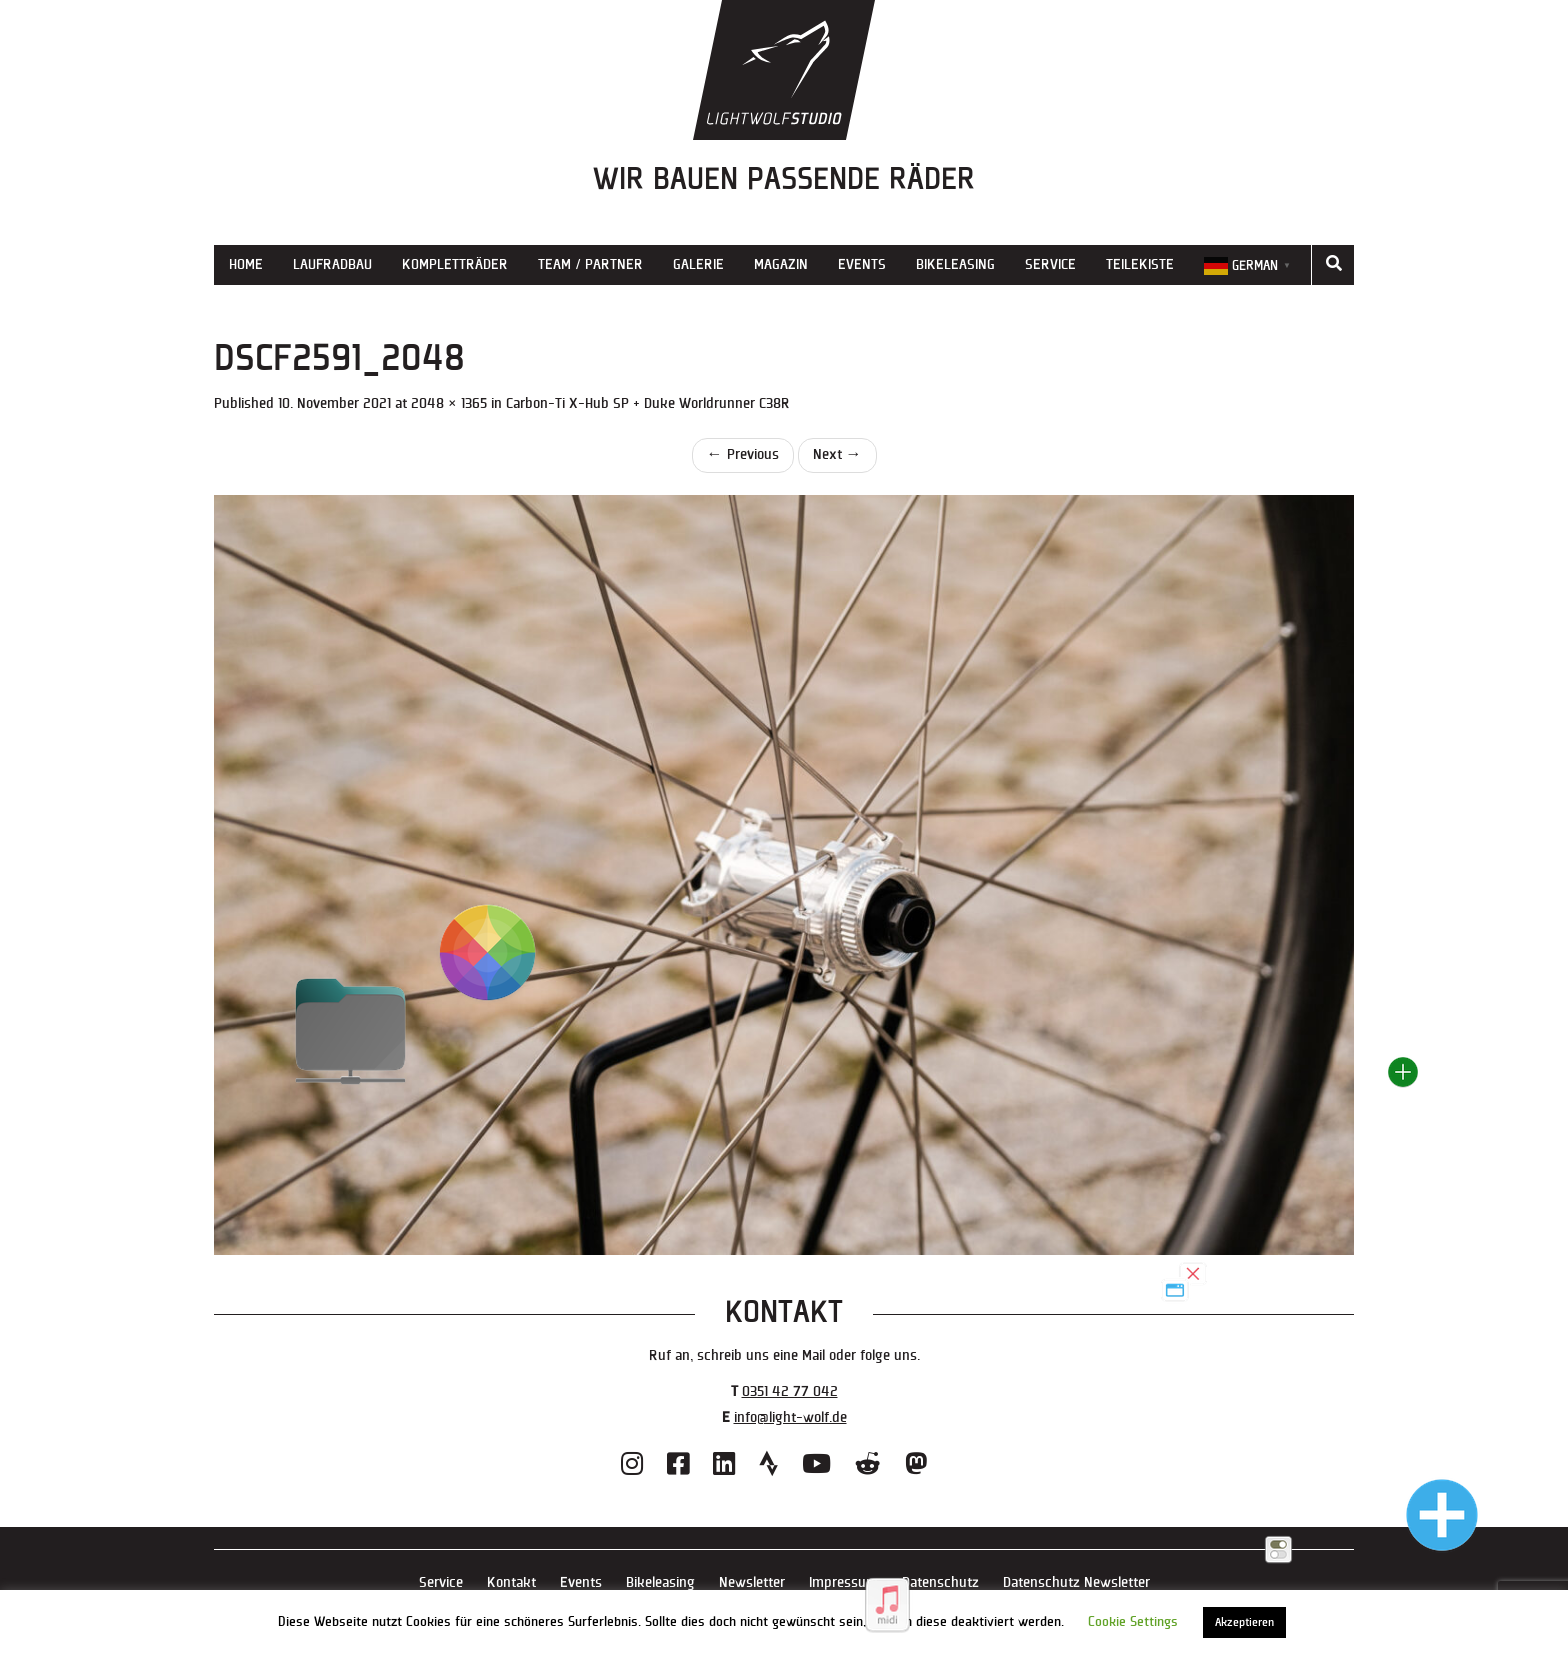  What do you see at coordinates (1442, 1515) in the screenshot?
I see `indicates a newly added item or file` at bounding box center [1442, 1515].